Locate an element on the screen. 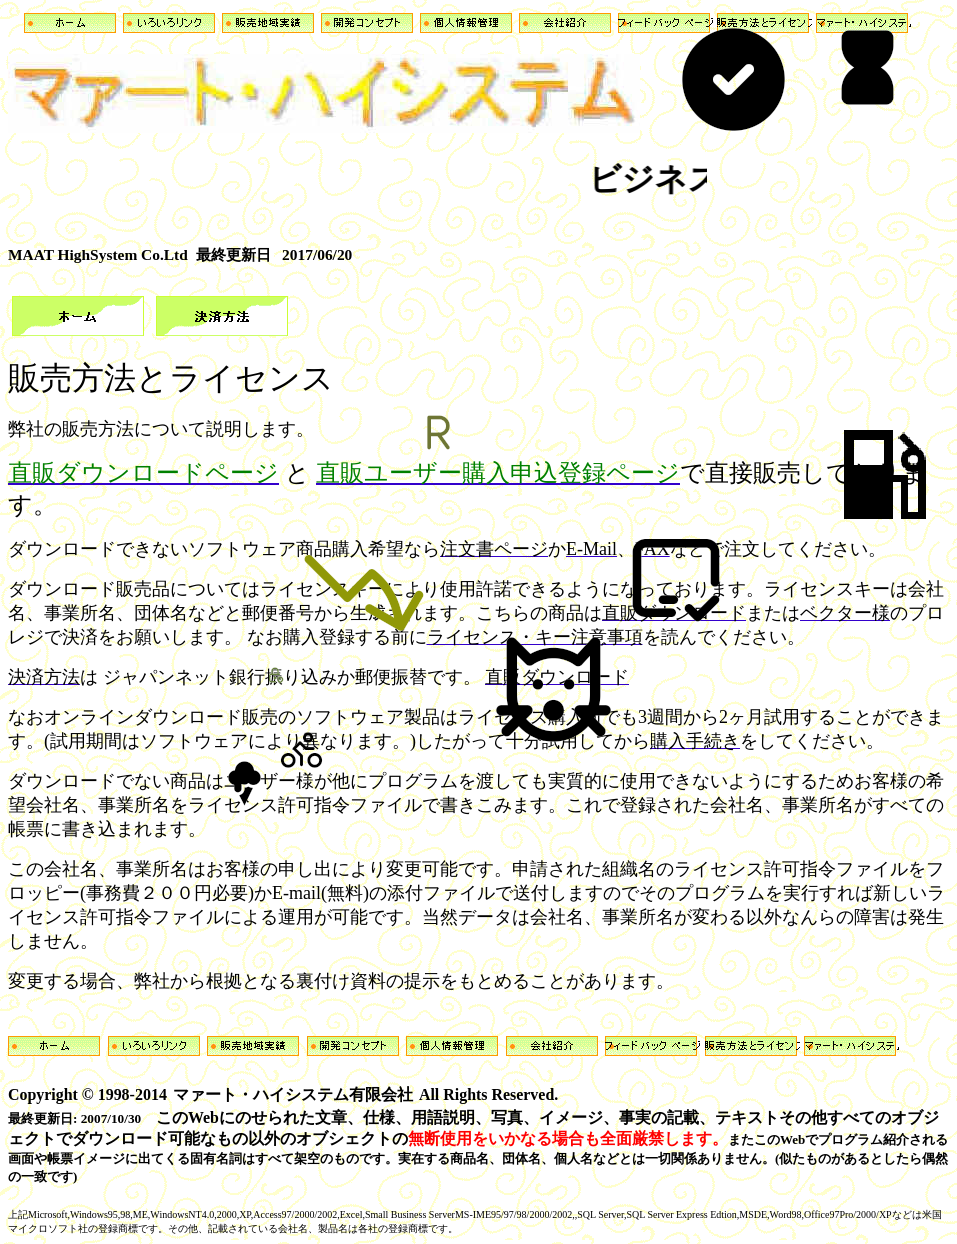 The width and height of the screenshot is (957, 1244). indicates items starting with the letter R is located at coordinates (438, 432).